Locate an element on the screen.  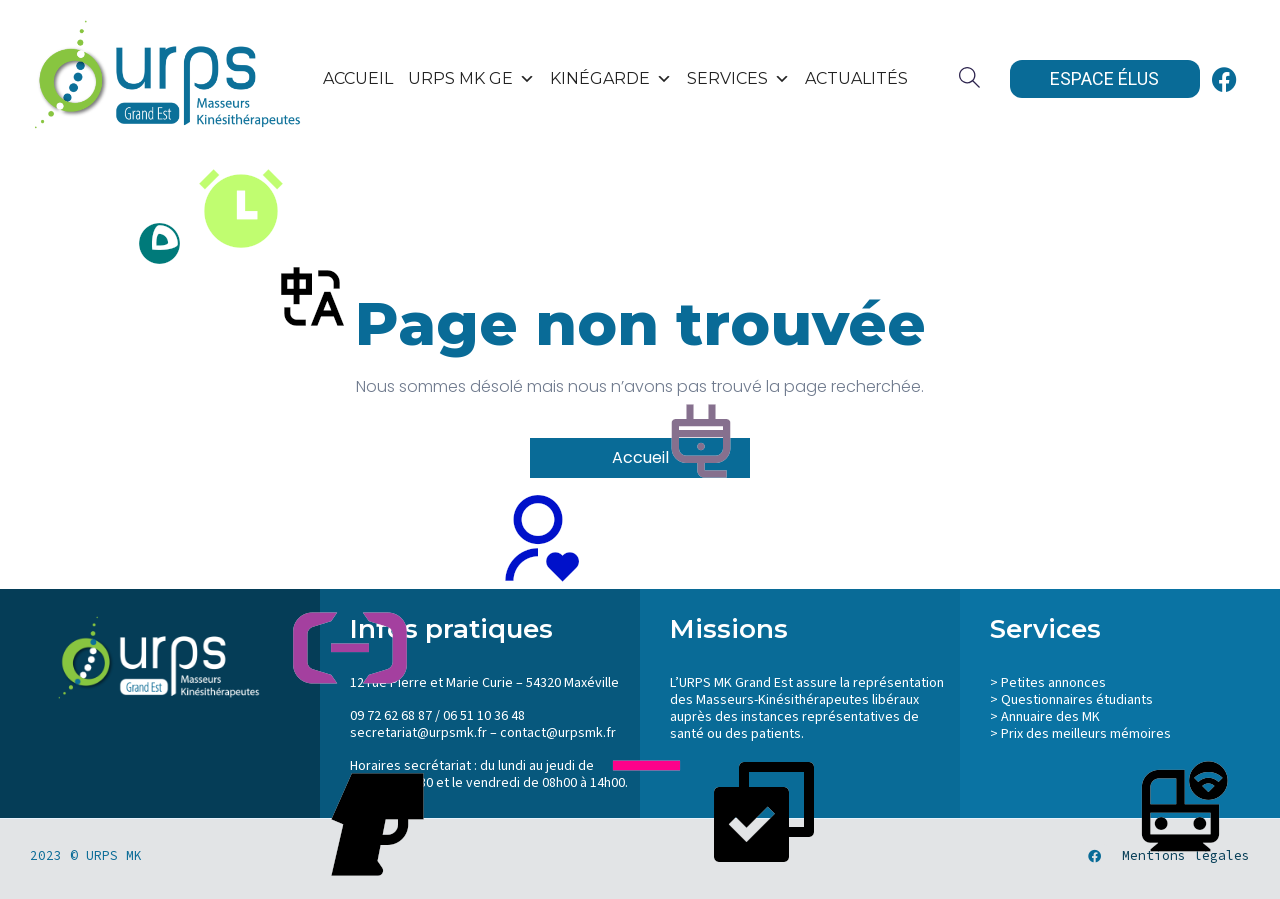
CoreOS logo is located at coordinates (159, 243).